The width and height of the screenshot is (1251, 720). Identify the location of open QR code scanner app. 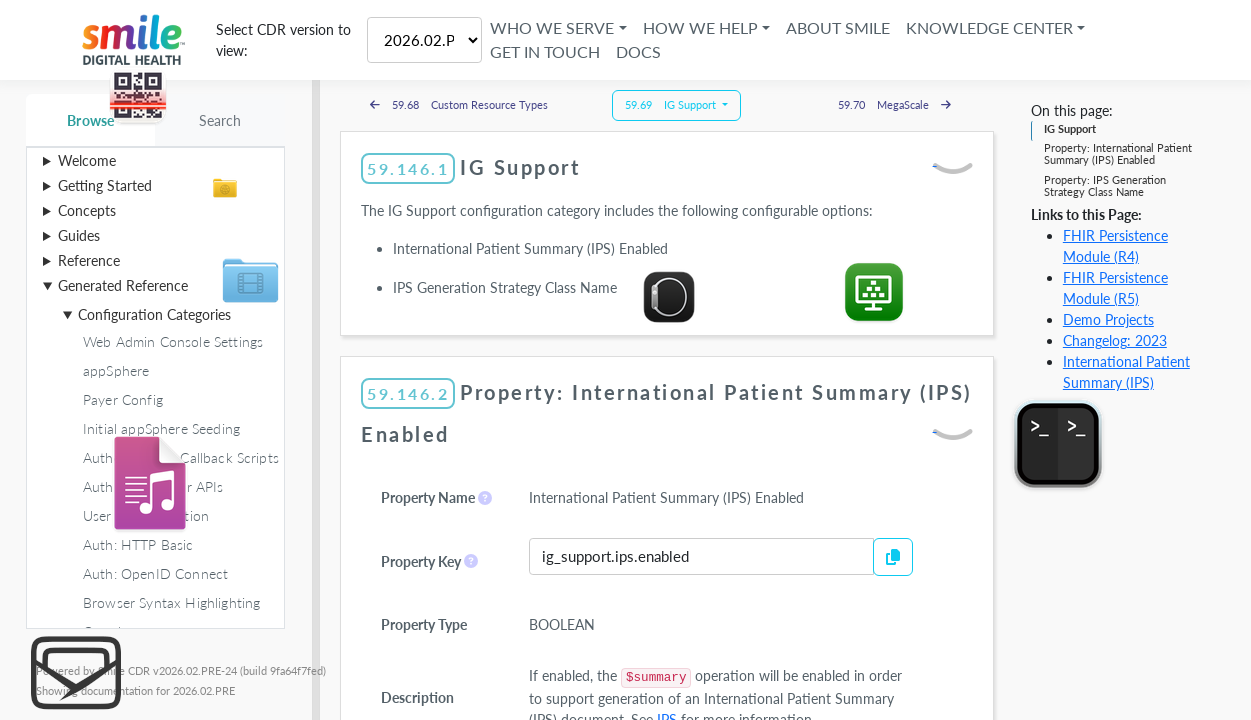
(138, 95).